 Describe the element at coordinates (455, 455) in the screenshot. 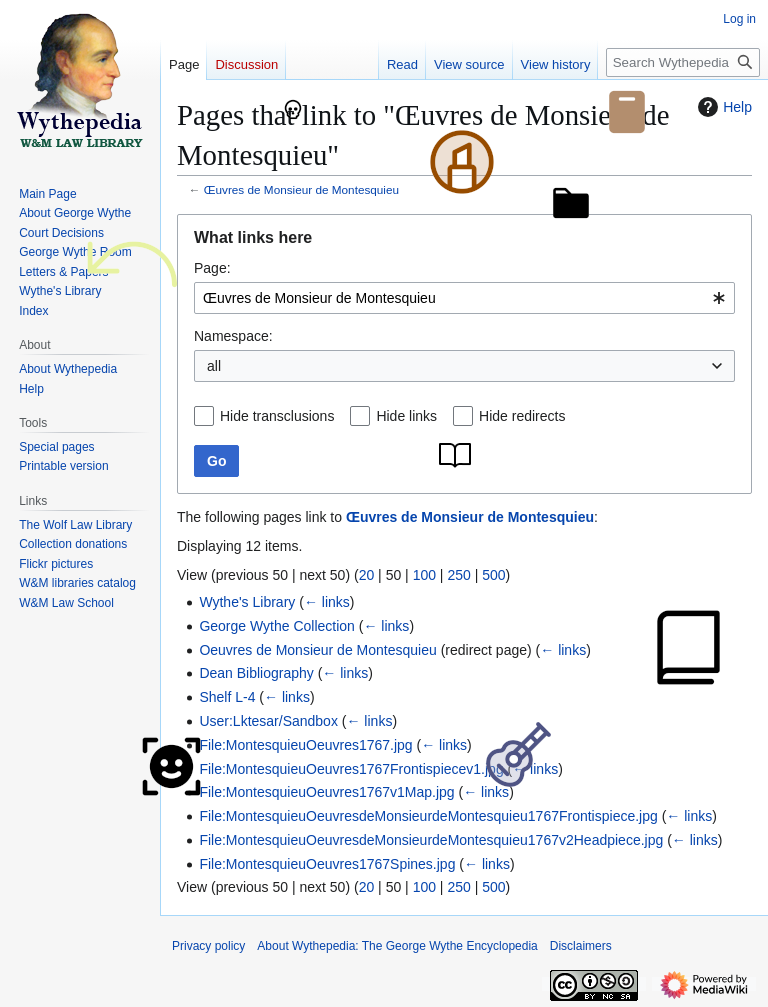

I see `open documentation or readme` at that location.